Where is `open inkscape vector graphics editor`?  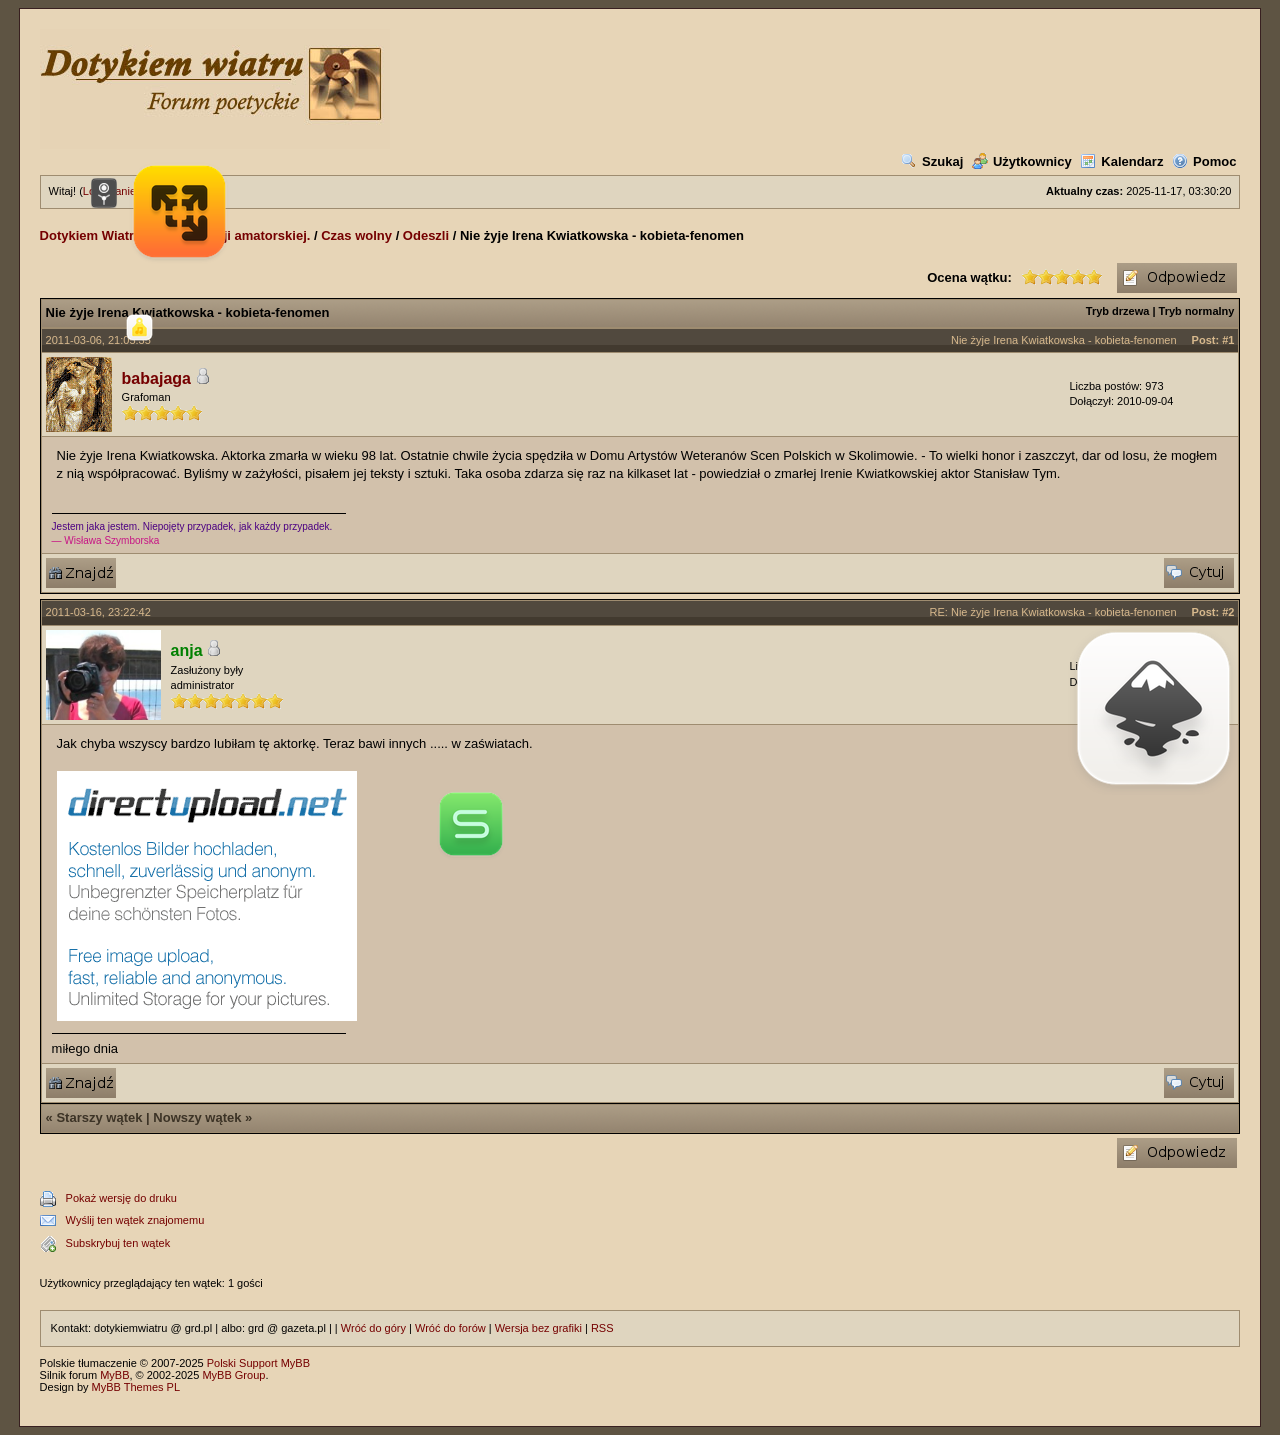
open inkscape vector graphics editor is located at coordinates (1153, 708).